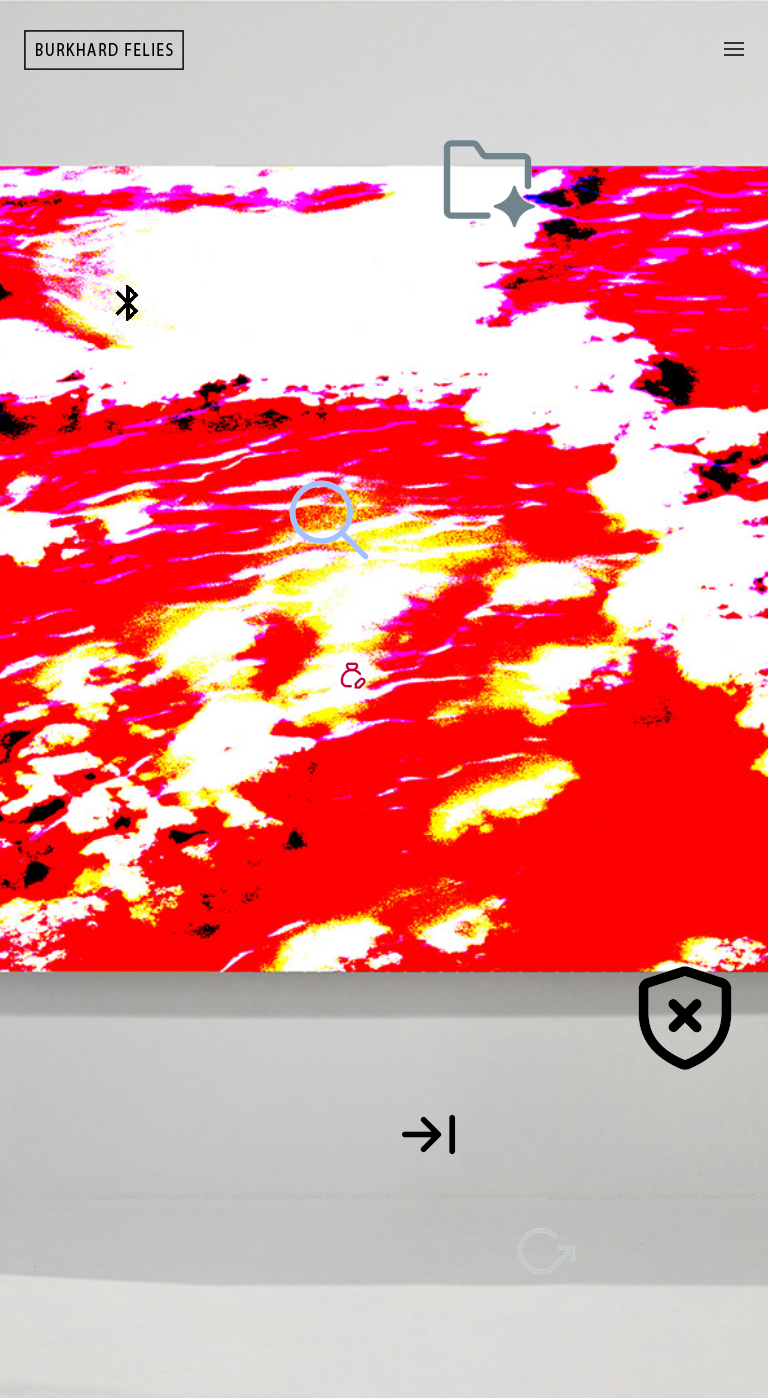  Describe the element at coordinates (685, 1019) in the screenshot. I see `security check failed` at that location.